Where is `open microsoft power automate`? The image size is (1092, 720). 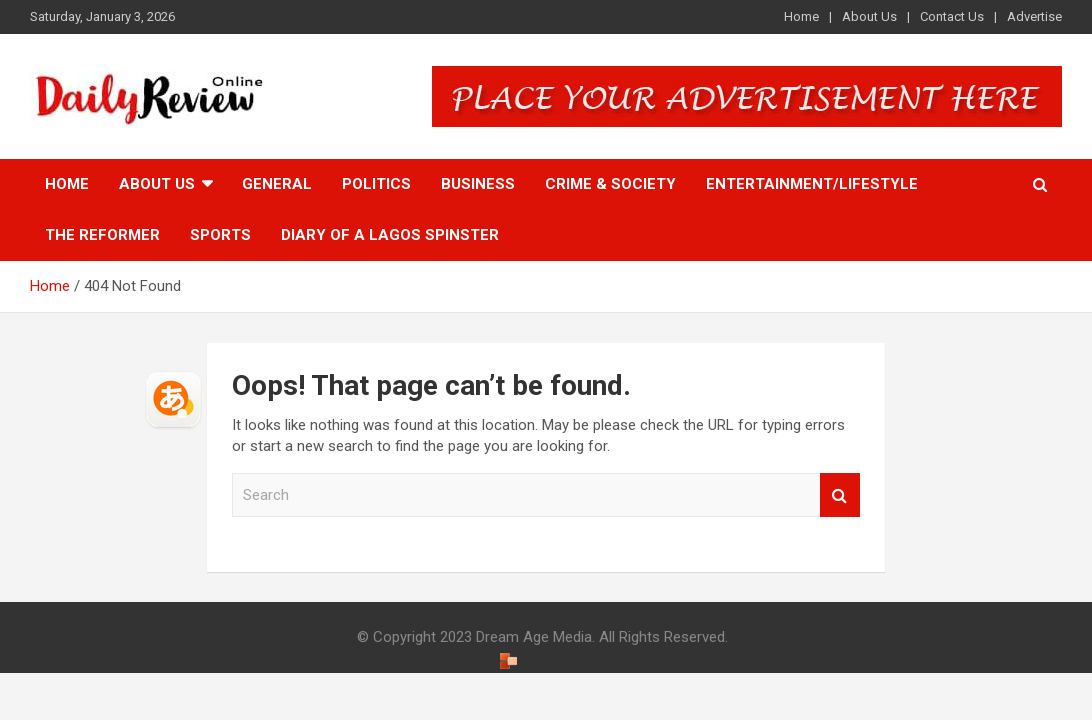 open microsoft power automate is located at coordinates (508, 661).